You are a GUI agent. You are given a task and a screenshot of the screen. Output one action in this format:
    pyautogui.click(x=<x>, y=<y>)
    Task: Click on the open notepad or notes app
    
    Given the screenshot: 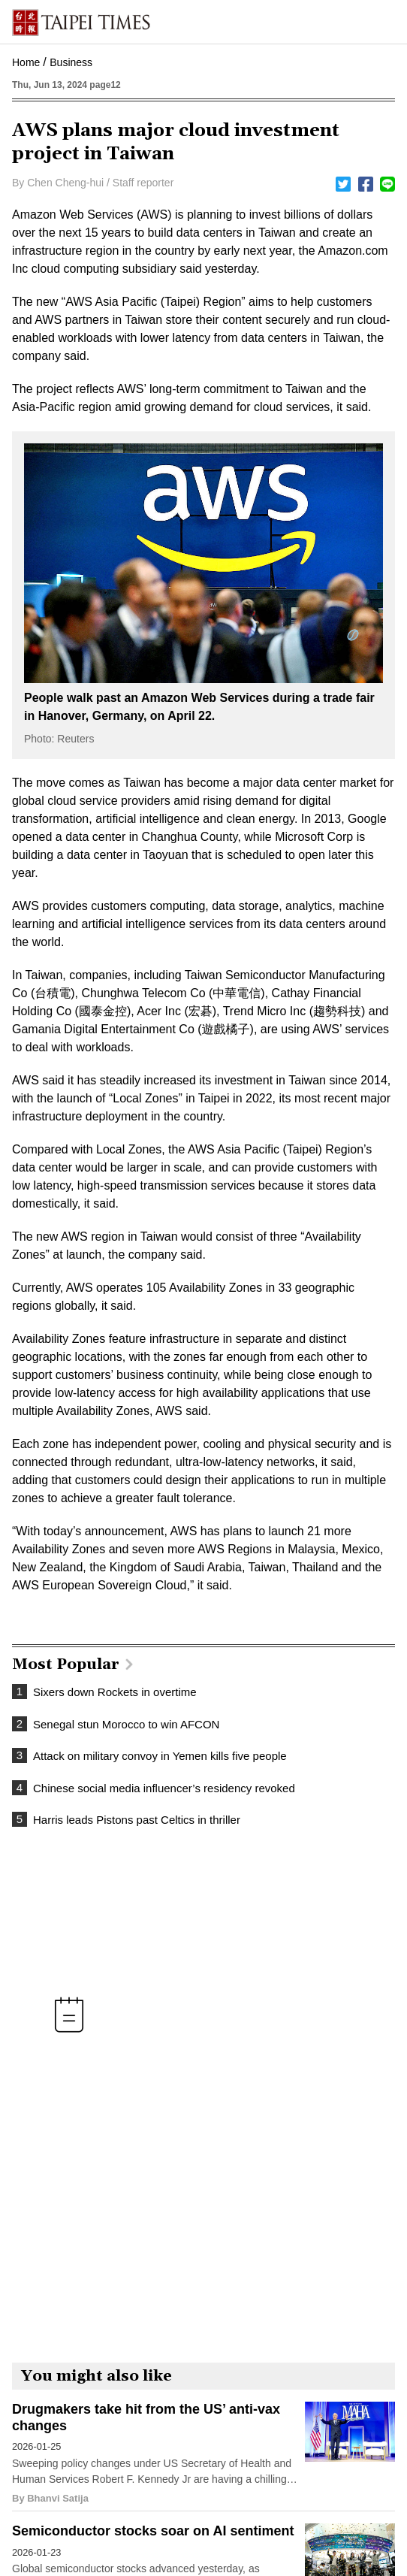 What is the action you would take?
    pyautogui.click(x=69, y=2015)
    